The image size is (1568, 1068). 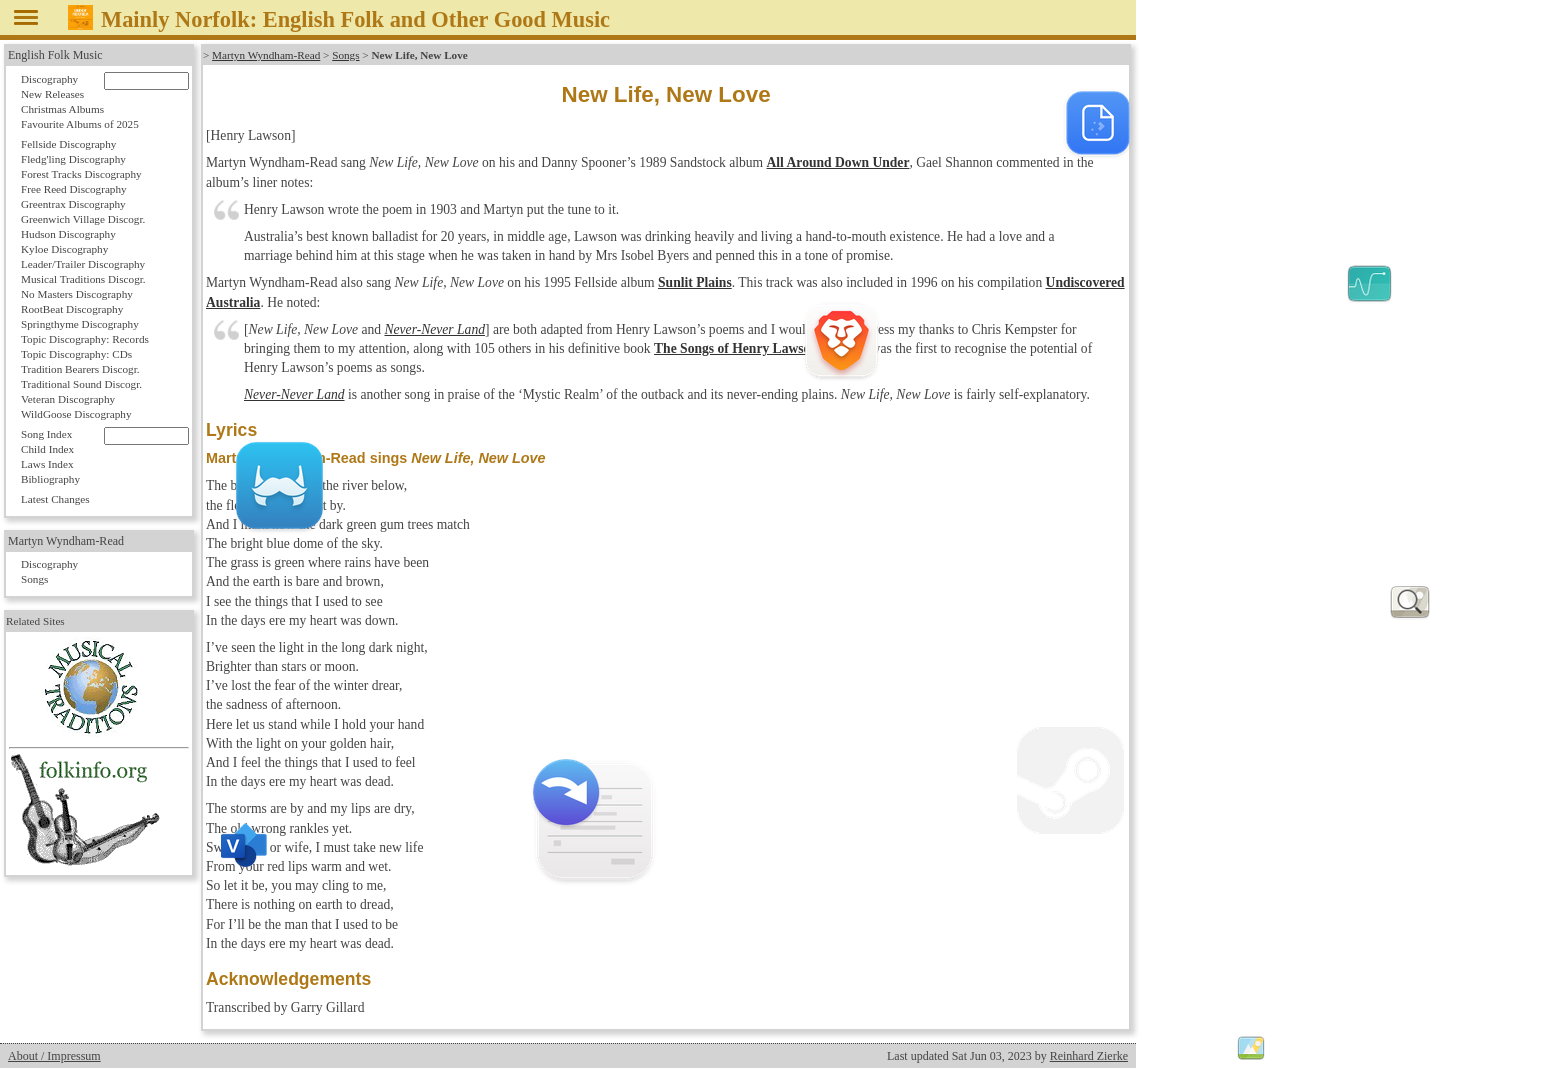 I want to click on open gnome photos app, so click(x=1251, y=1048).